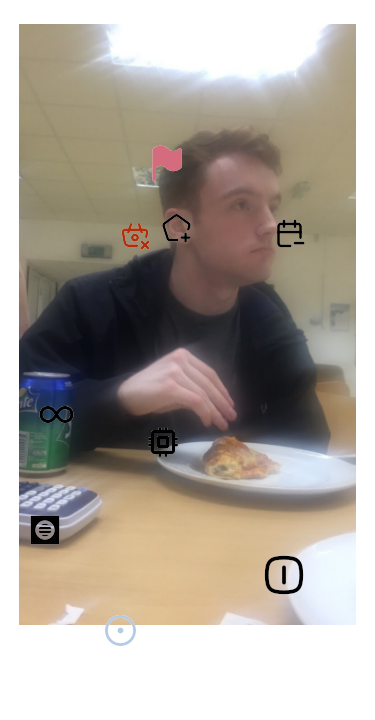 The image size is (375, 720). I want to click on flag or mark an item for follow-up, so click(167, 163).